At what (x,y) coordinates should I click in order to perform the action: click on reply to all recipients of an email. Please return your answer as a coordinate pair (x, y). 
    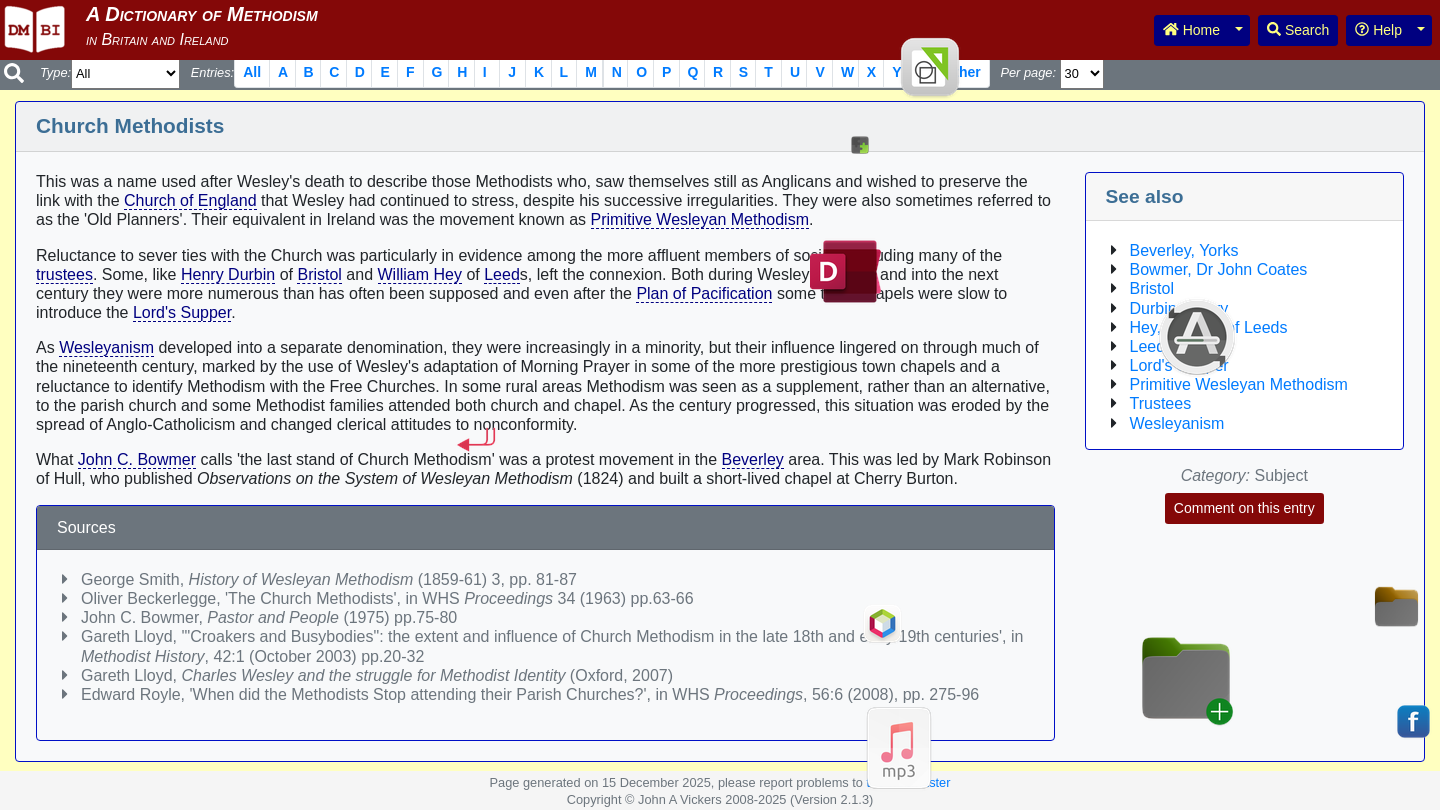
    Looking at the image, I should click on (475, 439).